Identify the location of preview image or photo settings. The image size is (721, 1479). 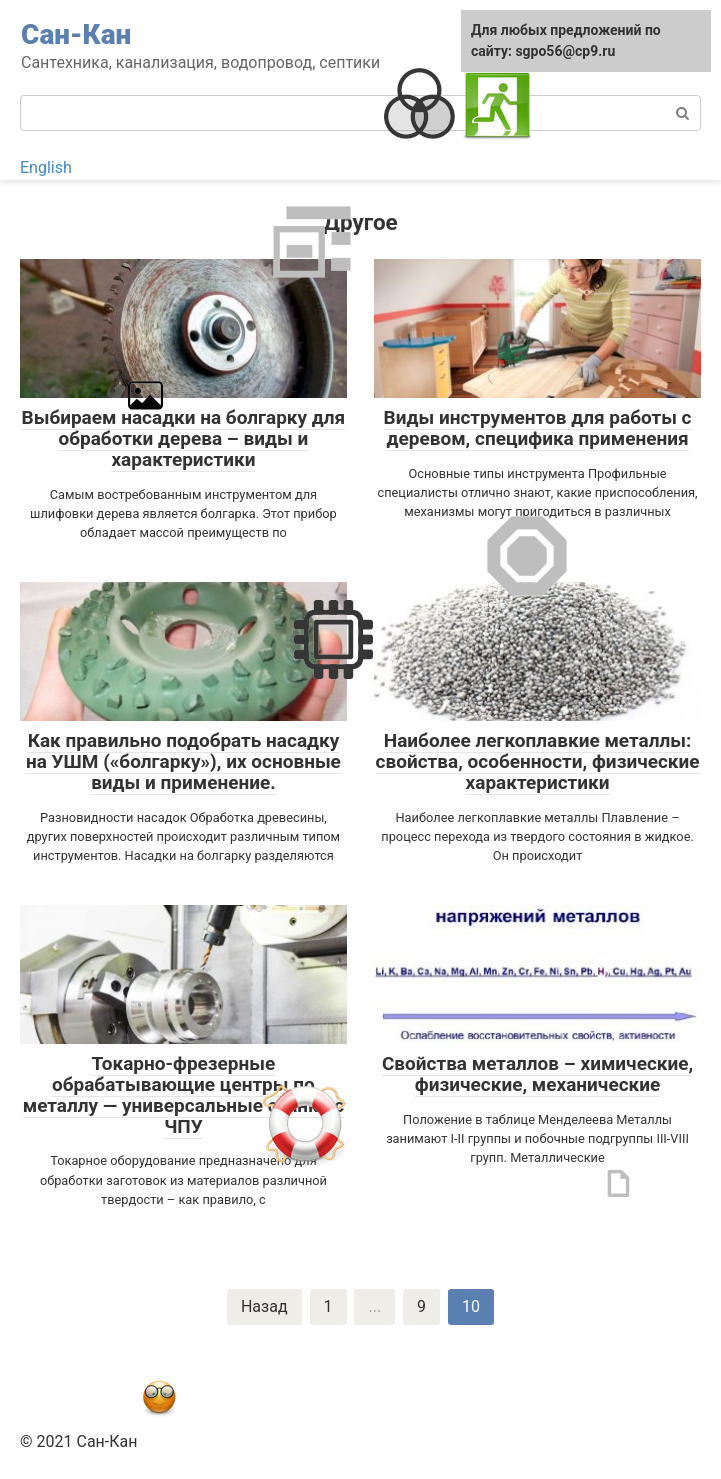
(145, 396).